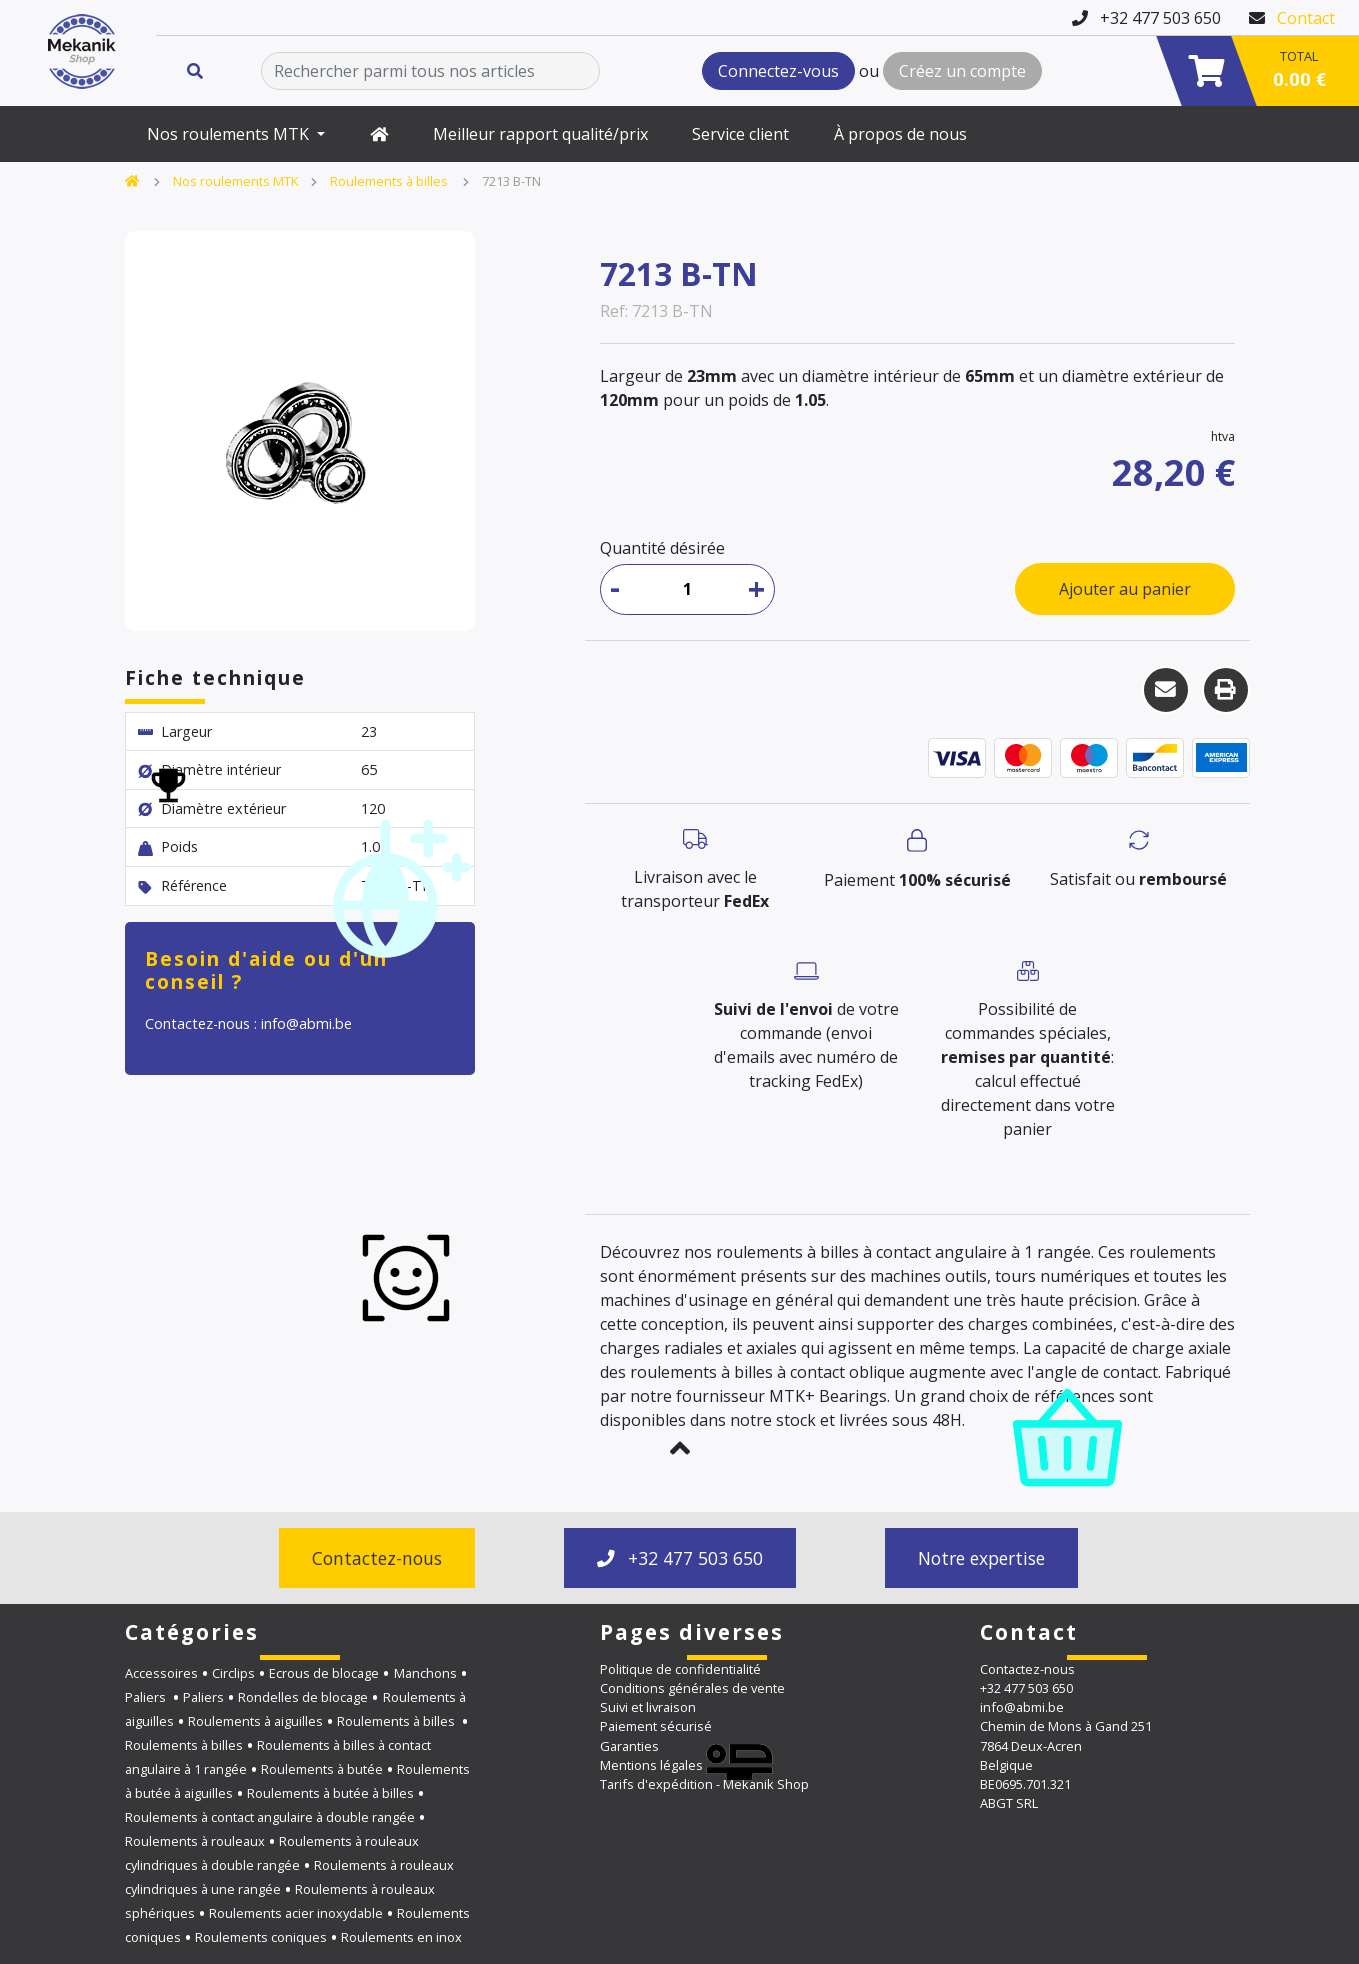 Image resolution: width=1359 pixels, height=1964 pixels. What do you see at coordinates (168, 785) in the screenshot?
I see `view achievements or awards` at bounding box center [168, 785].